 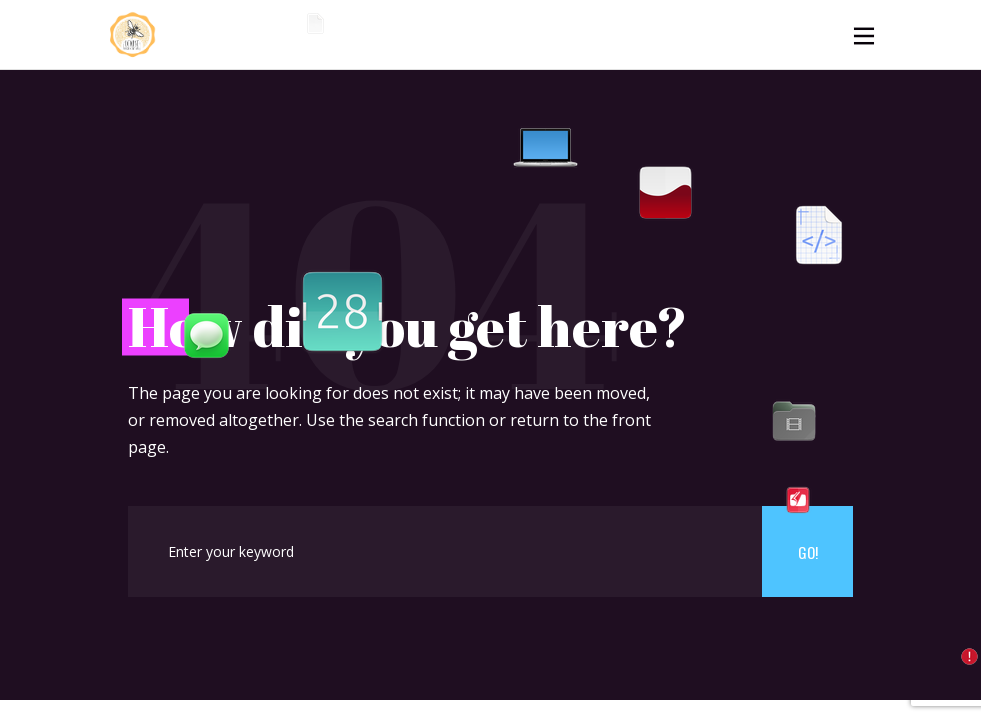 What do you see at coordinates (545, 145) in the screenshot?
I see `represents this macbook pro device in system settings` at bounding box center [545, 145].